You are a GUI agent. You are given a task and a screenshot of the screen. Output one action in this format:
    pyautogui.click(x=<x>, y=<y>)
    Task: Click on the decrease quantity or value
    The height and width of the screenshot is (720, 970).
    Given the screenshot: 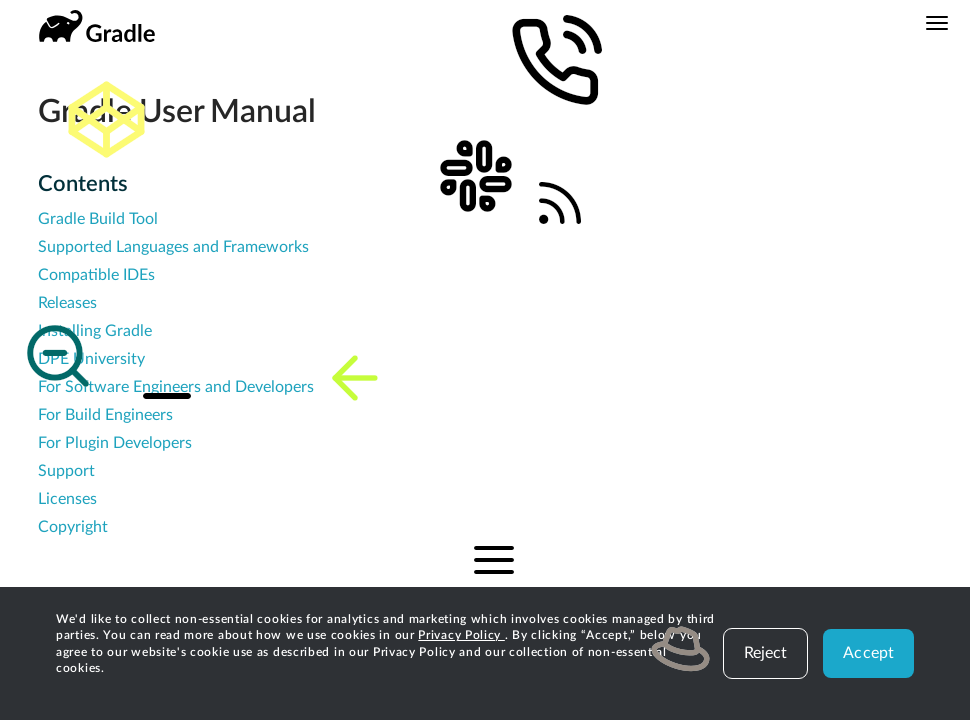 What is the action you would take?
    pyautogui.click(x=167, y=396)
    